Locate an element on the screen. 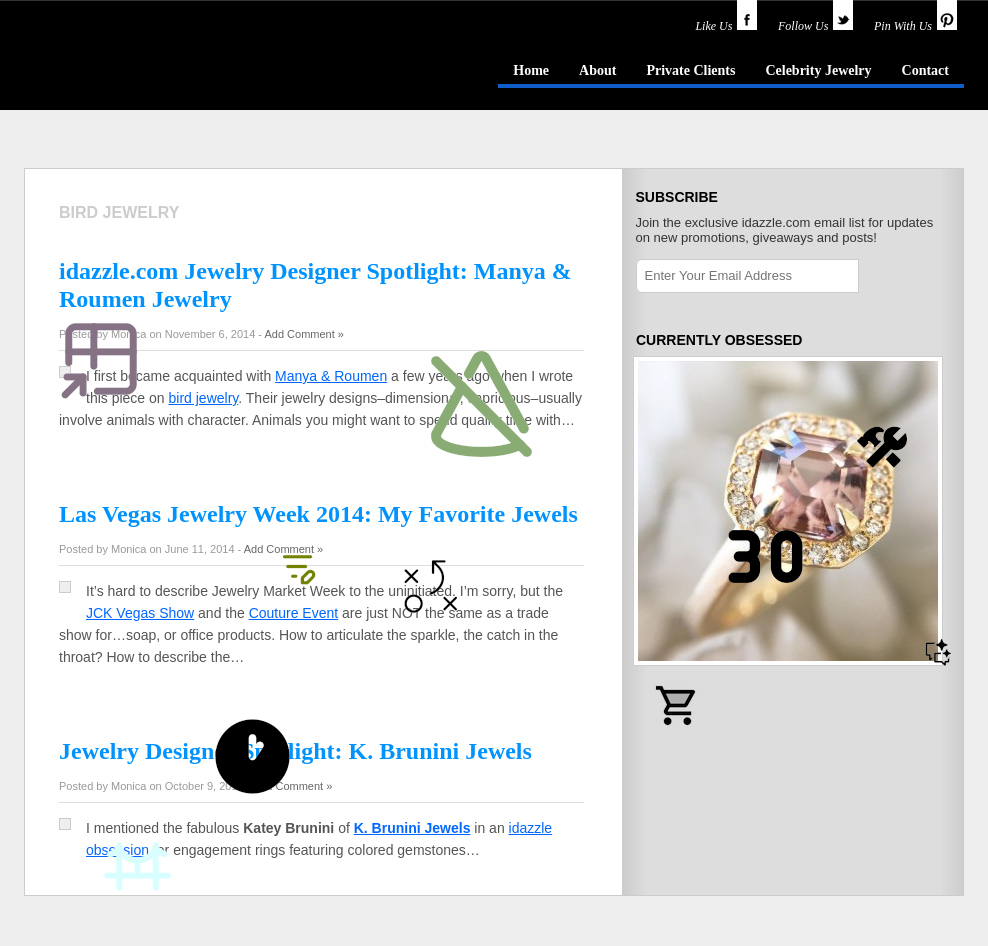  view bridge or infrastructure information is located at coordinates (137, 866).